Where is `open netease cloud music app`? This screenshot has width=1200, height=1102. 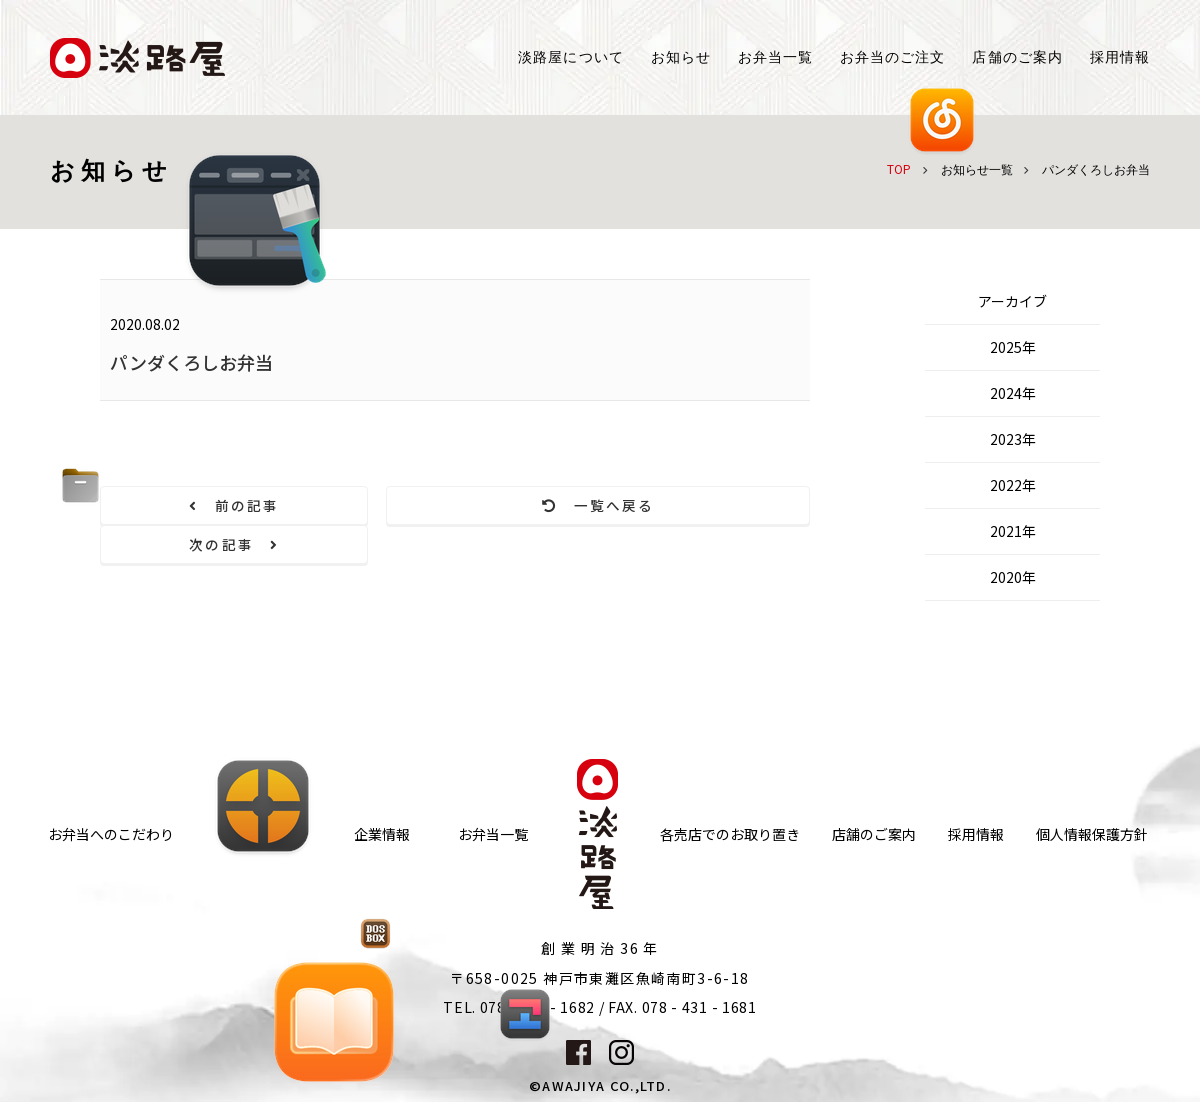
open netease cloud music app is located at coordinates (942, 120).